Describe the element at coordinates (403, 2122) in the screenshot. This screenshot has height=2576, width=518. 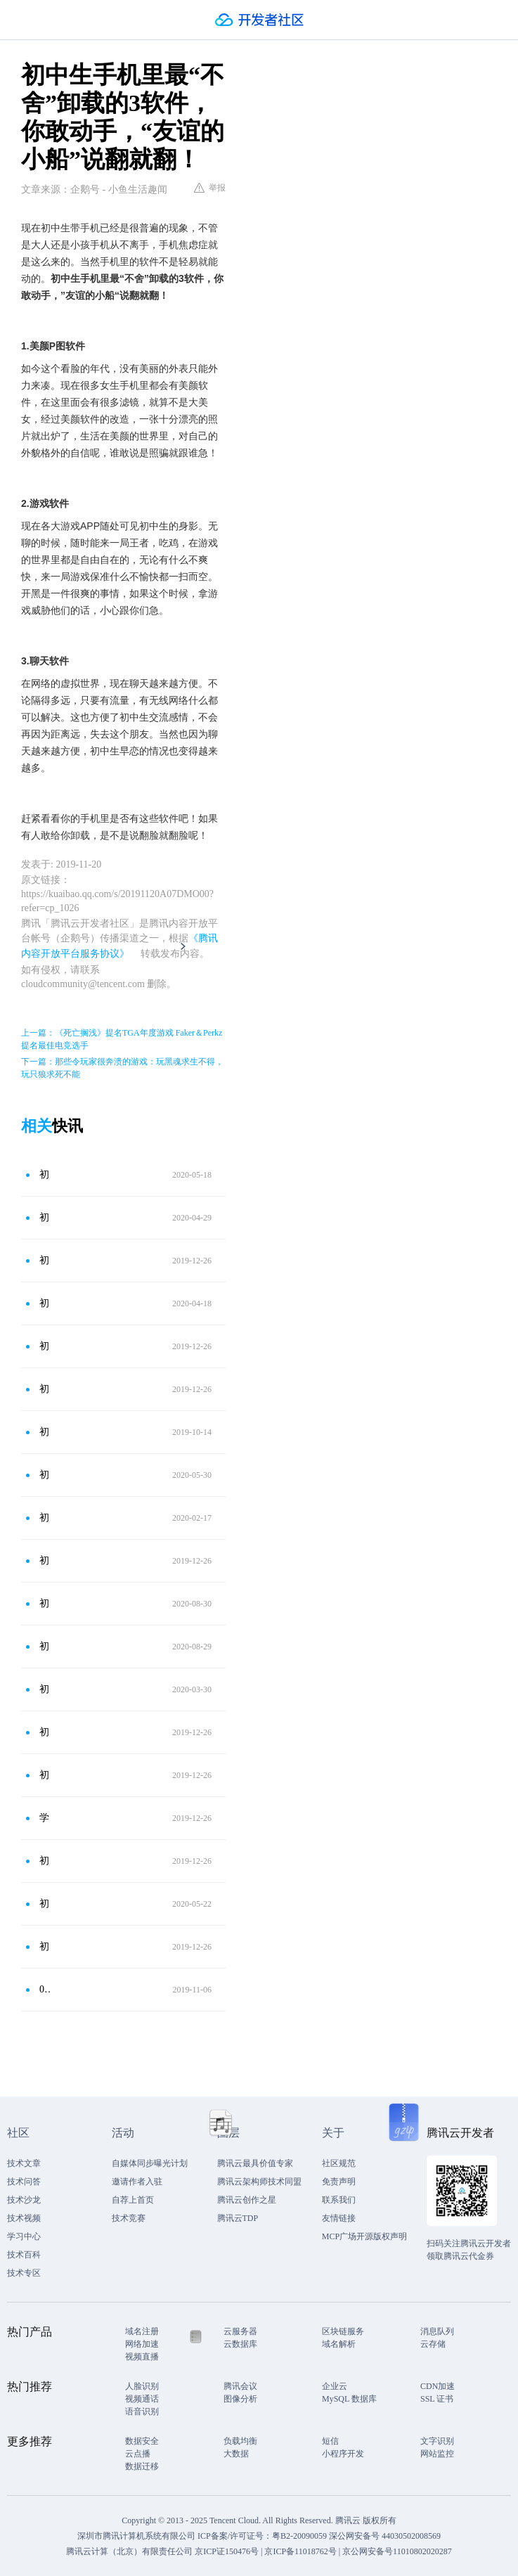
I see `a gzip compressed archive file` at that location.